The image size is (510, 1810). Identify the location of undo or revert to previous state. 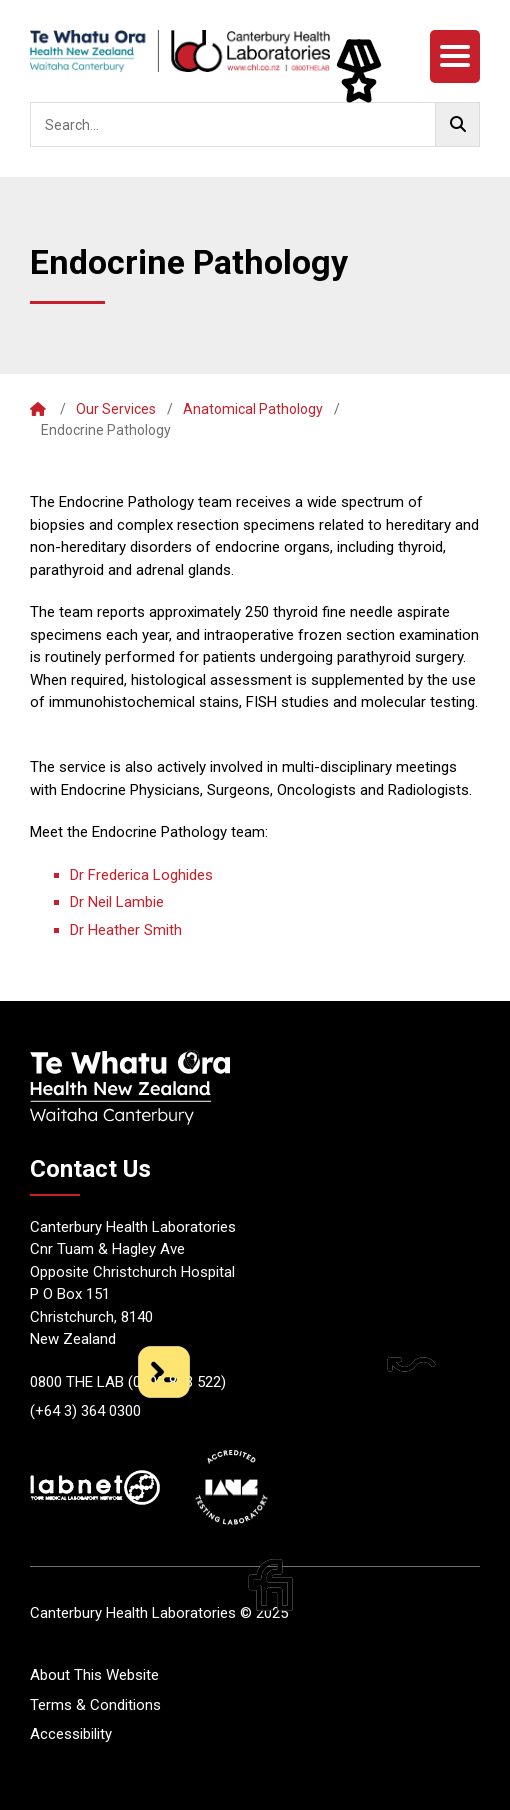
(411, 1364).